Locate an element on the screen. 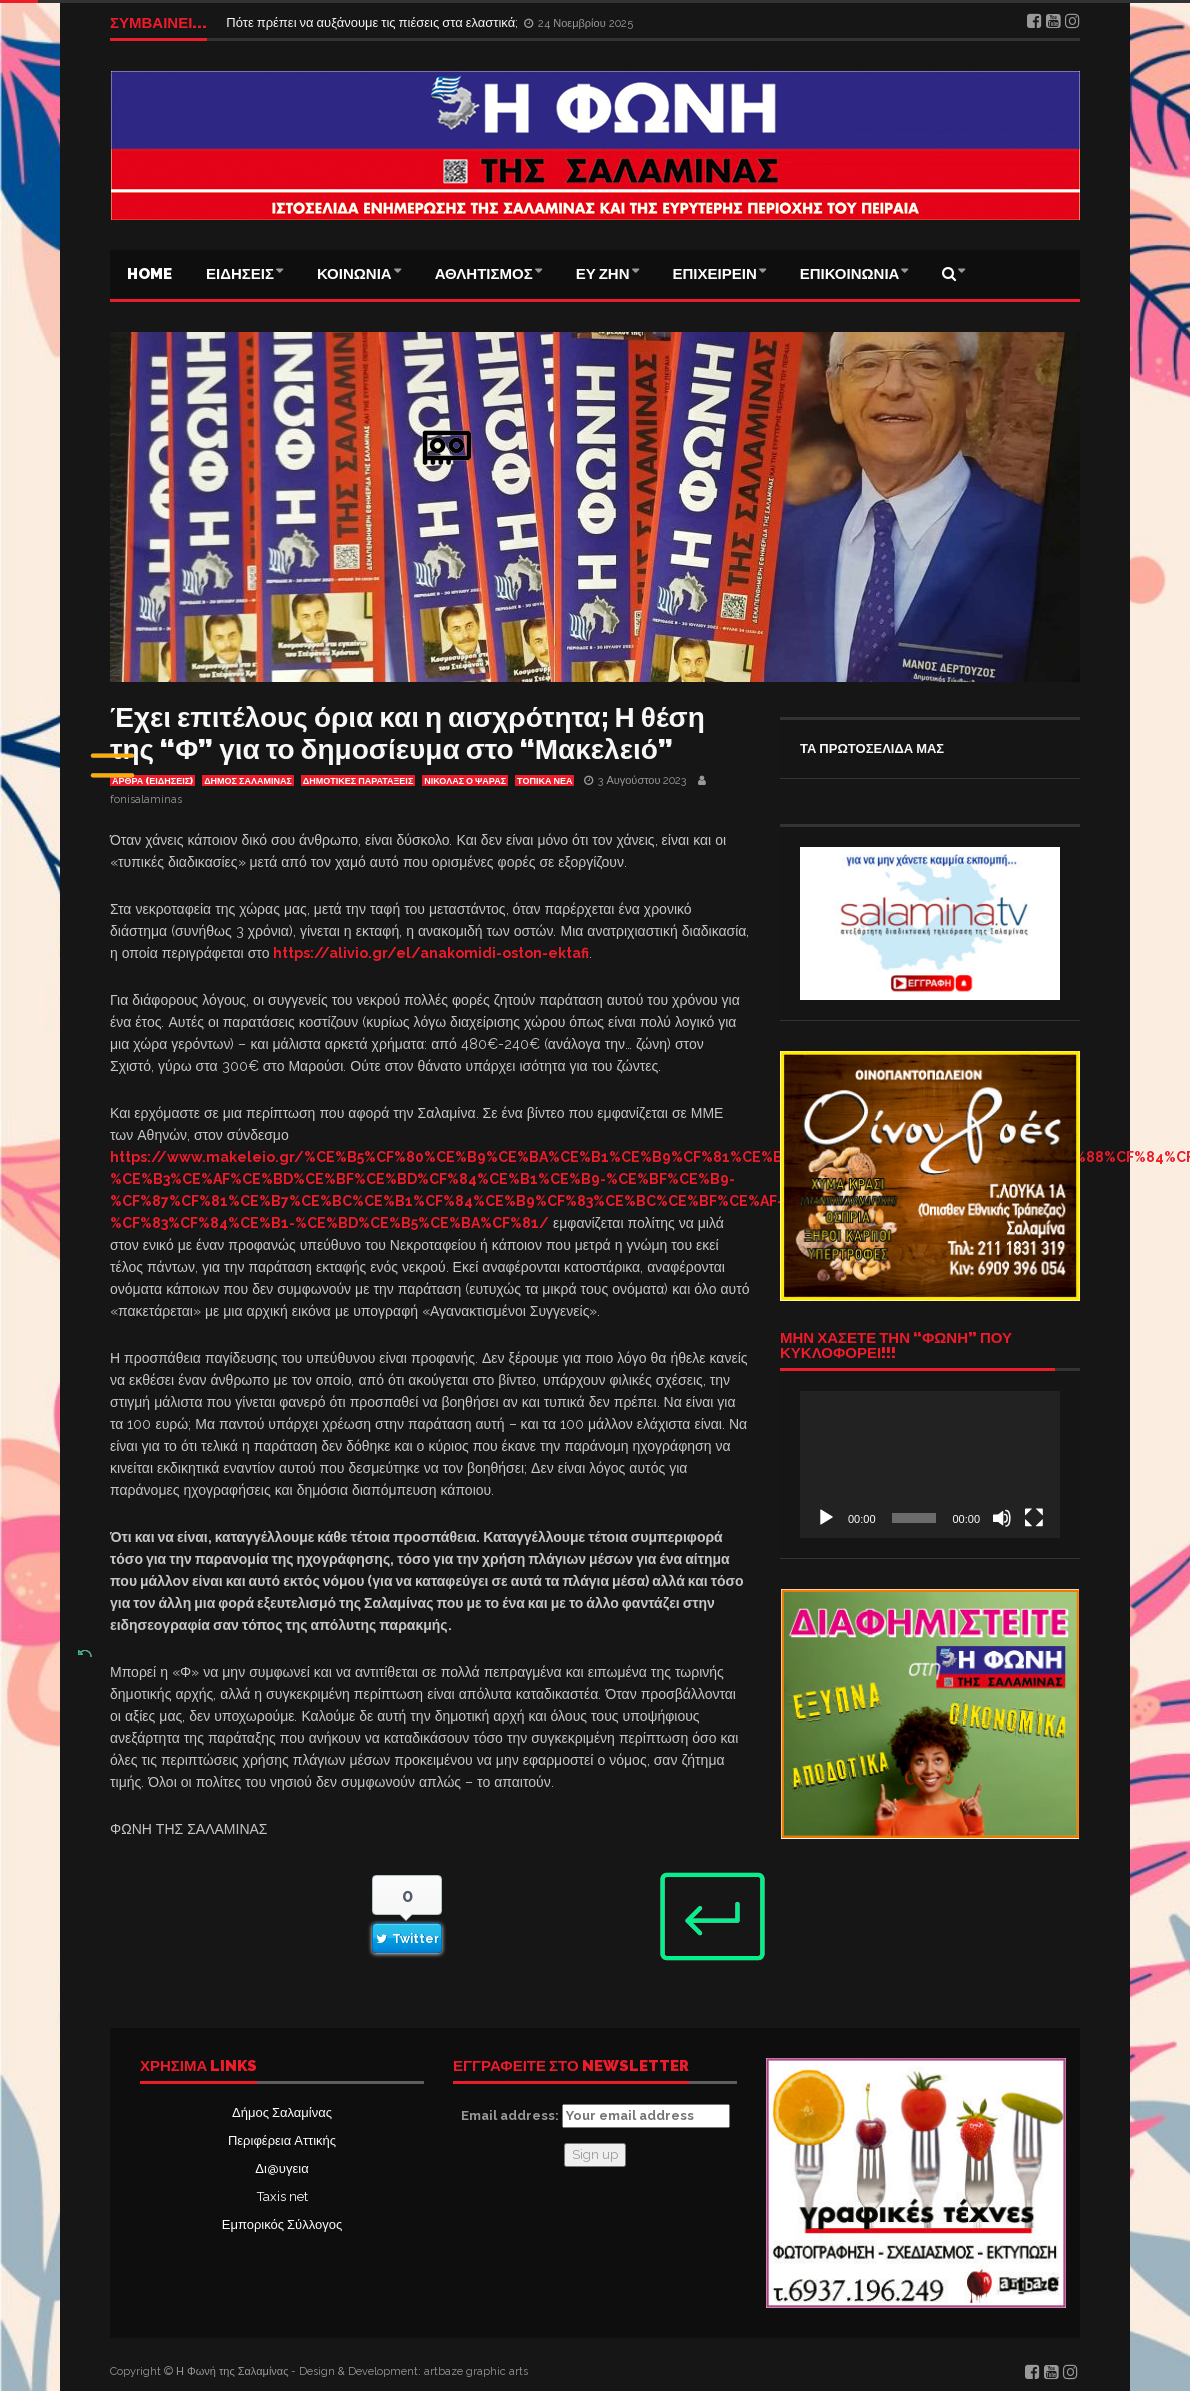 The height and width of the screenshot is (2391, 1190). view graphics card information is located at coordinates (447, 447).